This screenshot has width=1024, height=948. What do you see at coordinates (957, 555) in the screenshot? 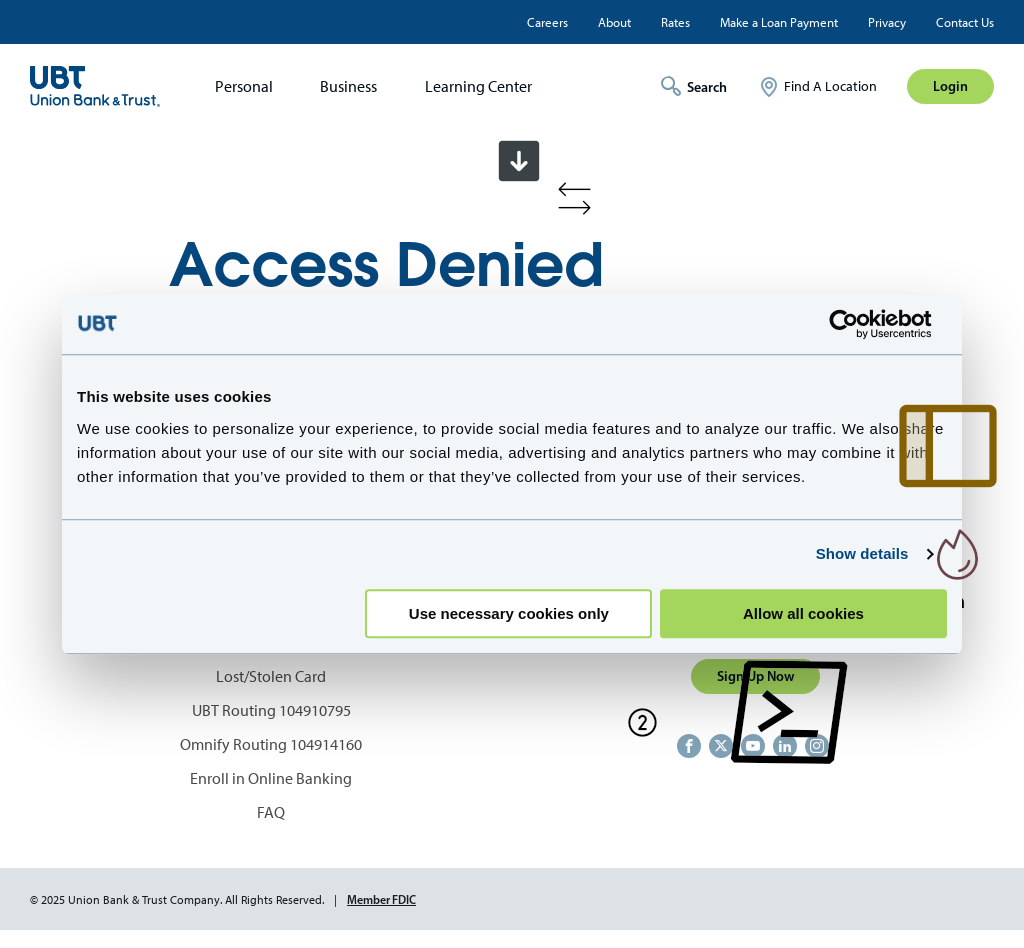
I see `indicates trending or popular content` at bounding box center [957, 555].